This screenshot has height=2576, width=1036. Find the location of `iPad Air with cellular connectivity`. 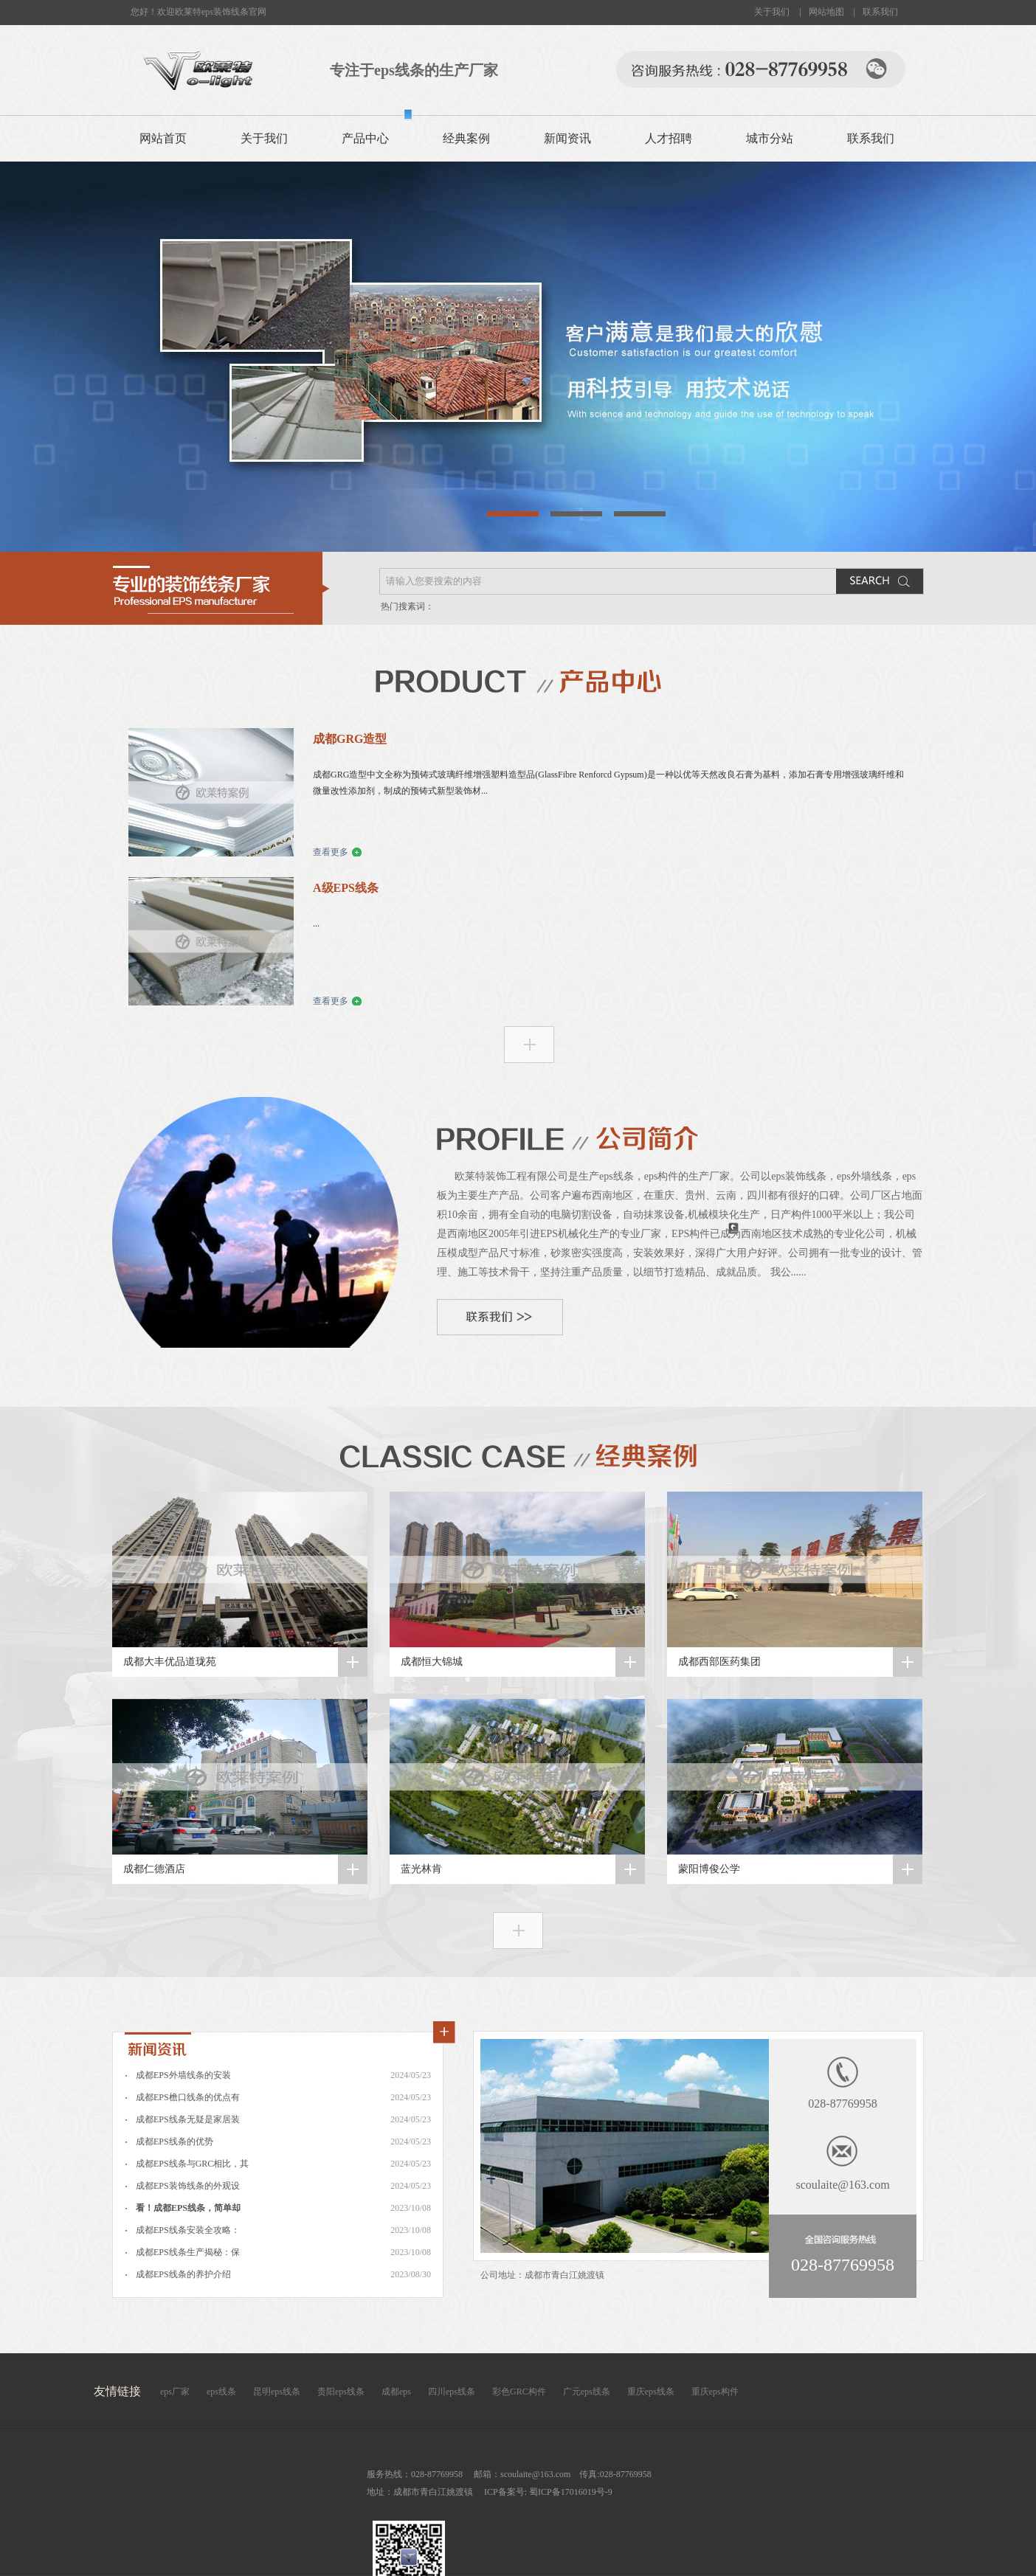

iPad Air with cellular connectivity is located at coordinates (408, 114).